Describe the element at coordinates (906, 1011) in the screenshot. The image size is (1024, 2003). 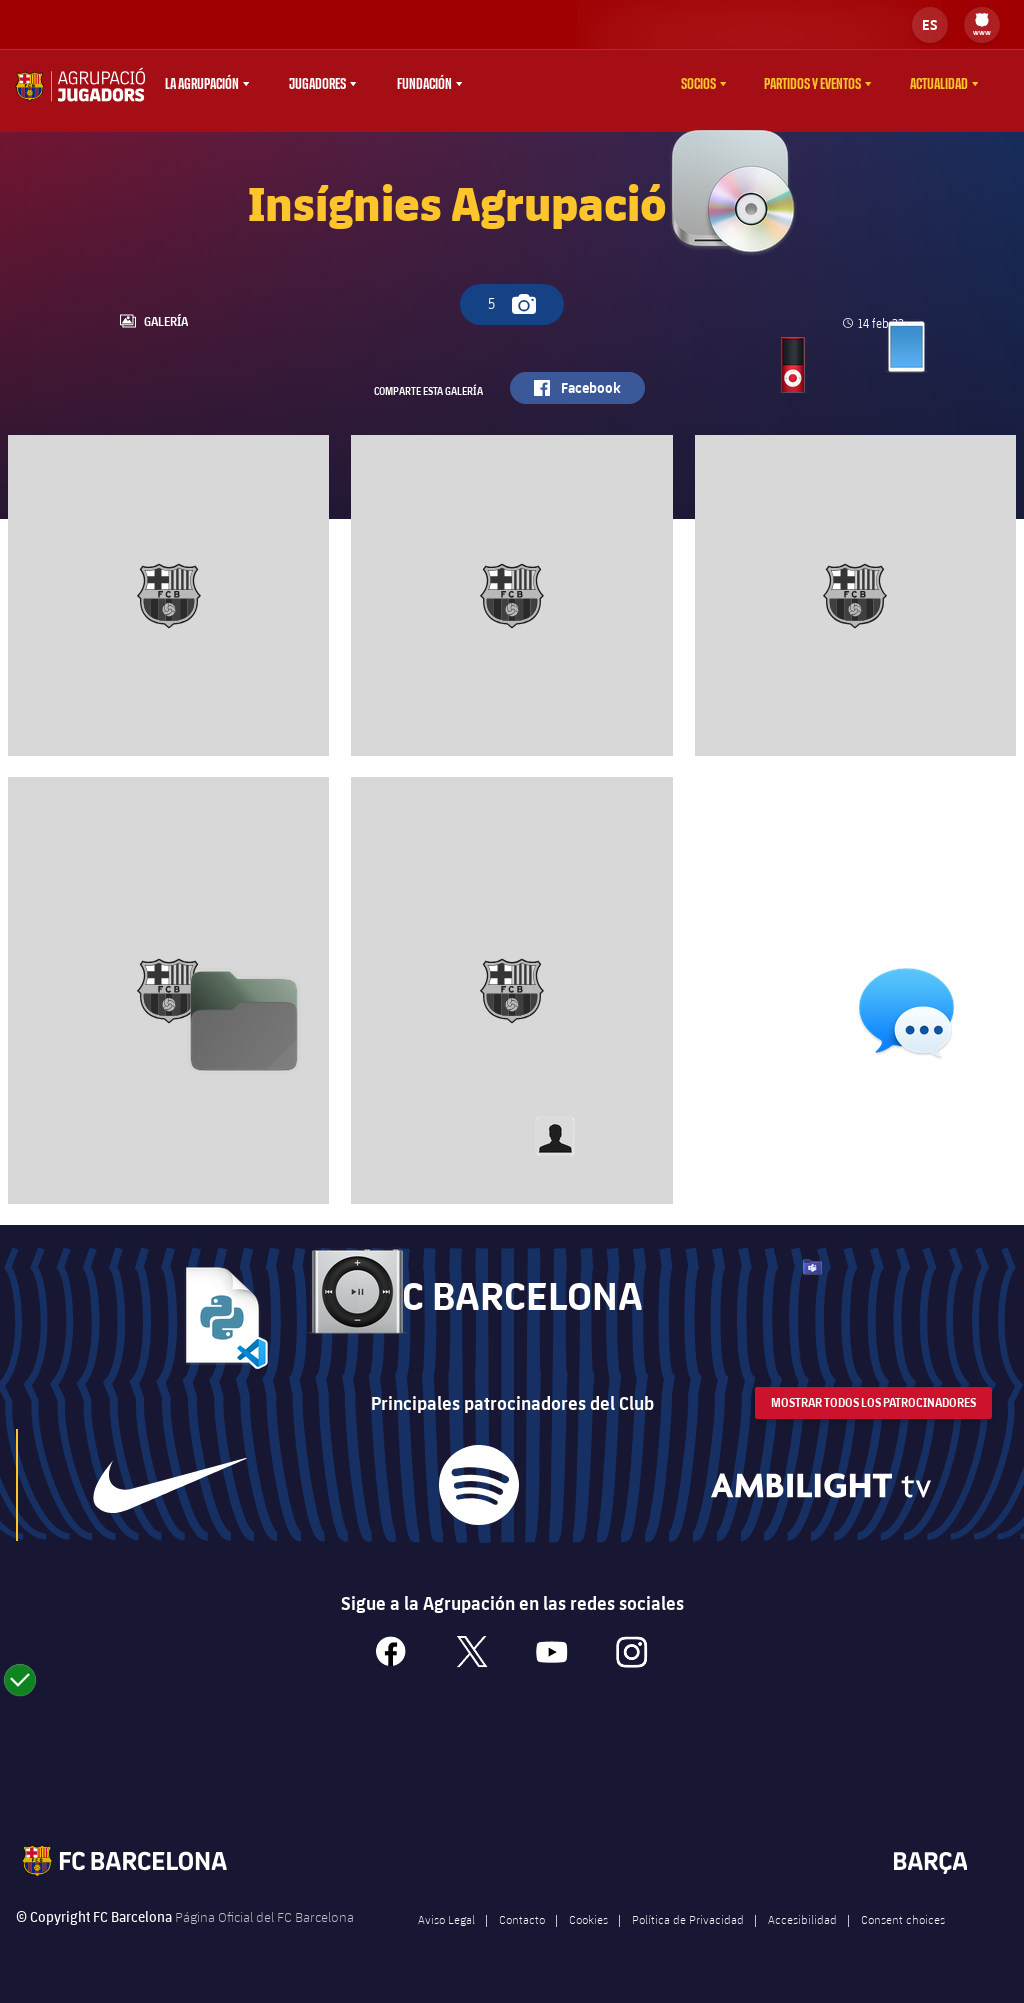
I see `open messages preferences or settings` at that location.